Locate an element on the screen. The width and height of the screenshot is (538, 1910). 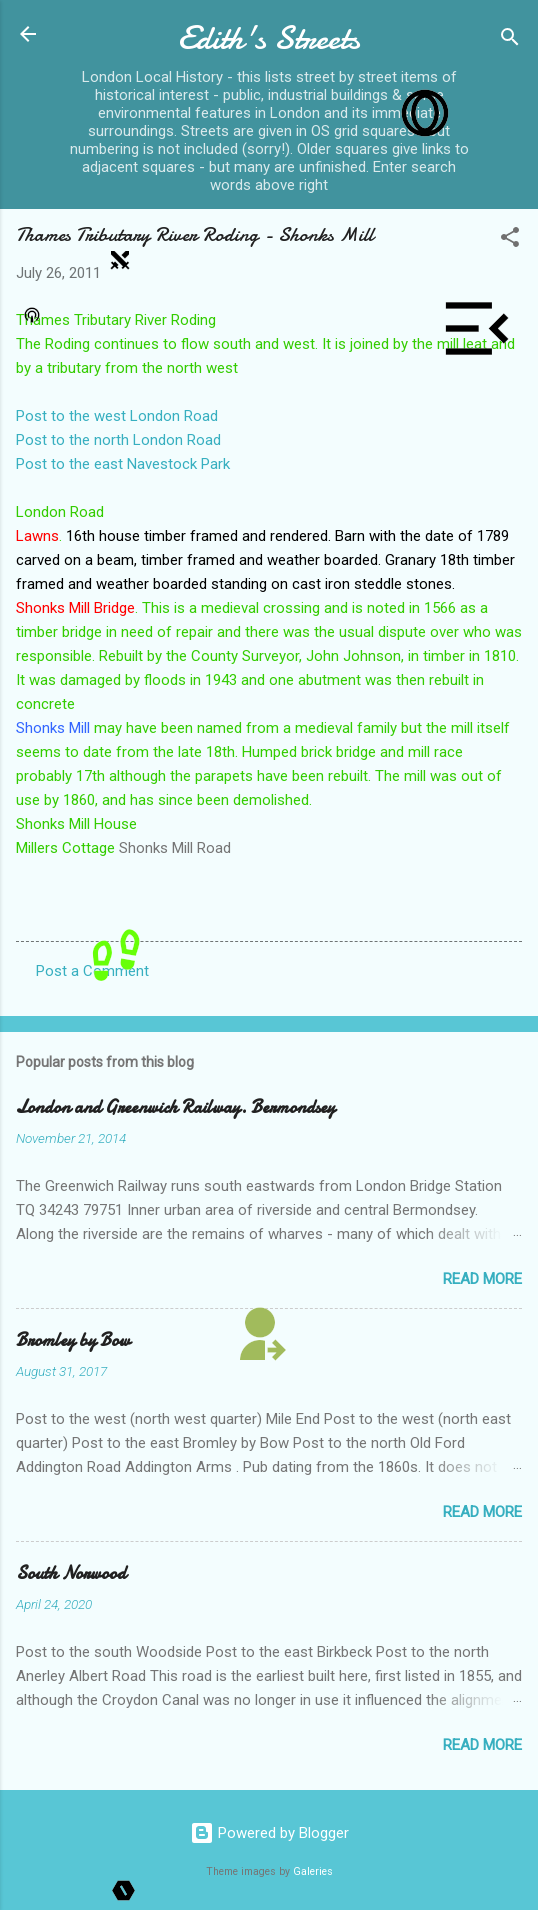
collapse sidebar or navigation panel is located at coordinates (475, 328).